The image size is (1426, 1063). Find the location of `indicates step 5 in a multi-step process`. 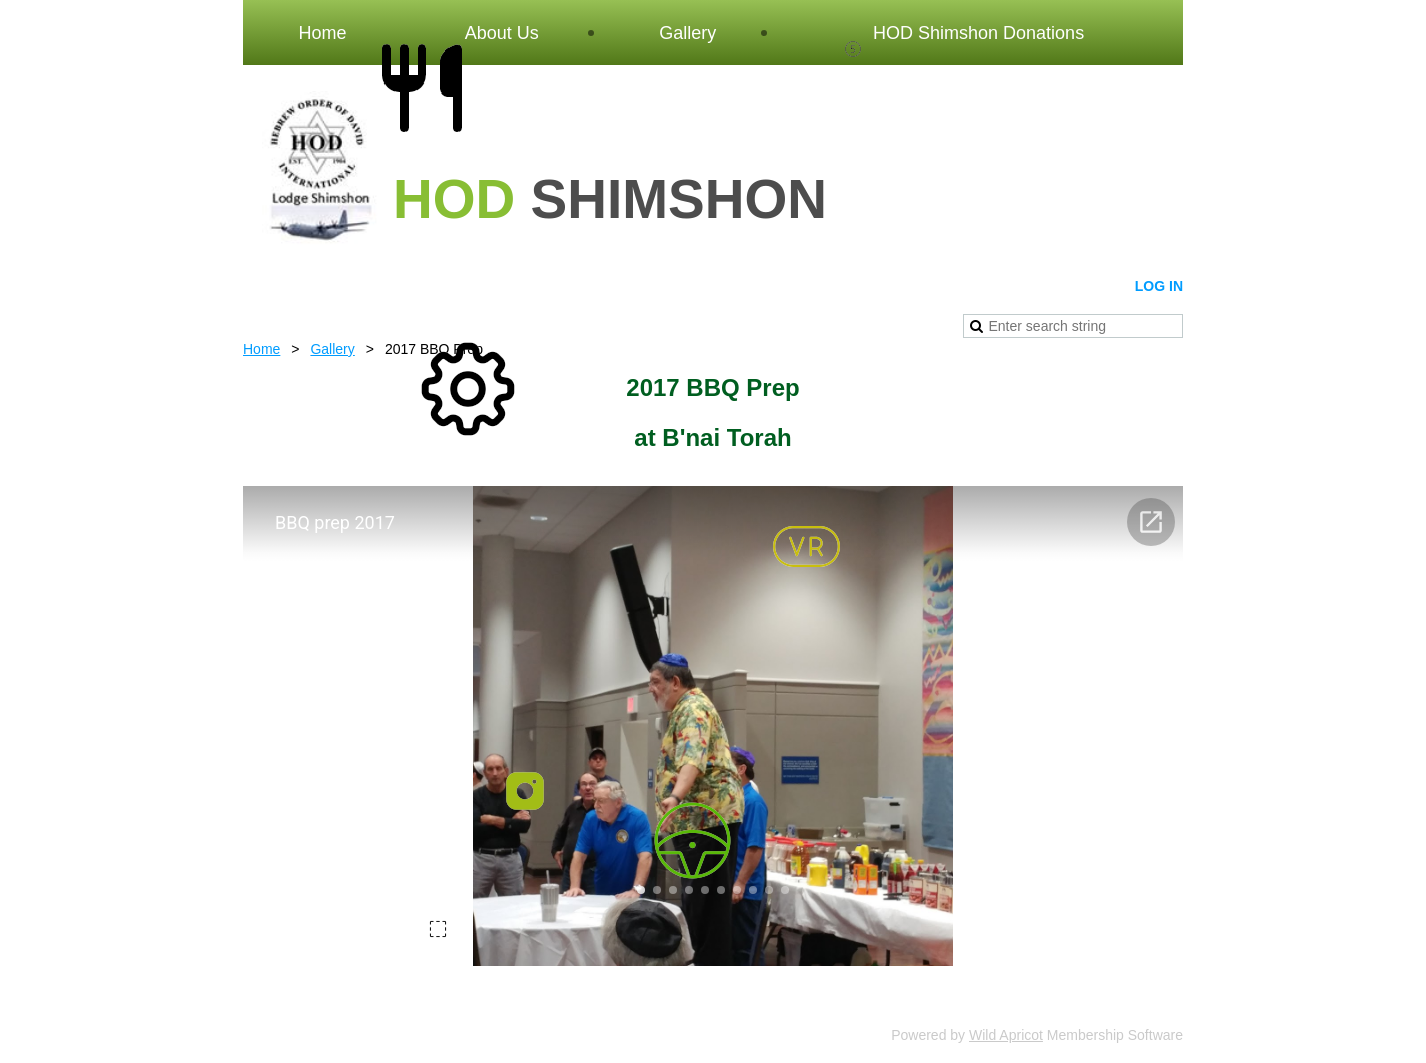

indicates step 5 in a multi-step process is located at coordinates (853, 49).